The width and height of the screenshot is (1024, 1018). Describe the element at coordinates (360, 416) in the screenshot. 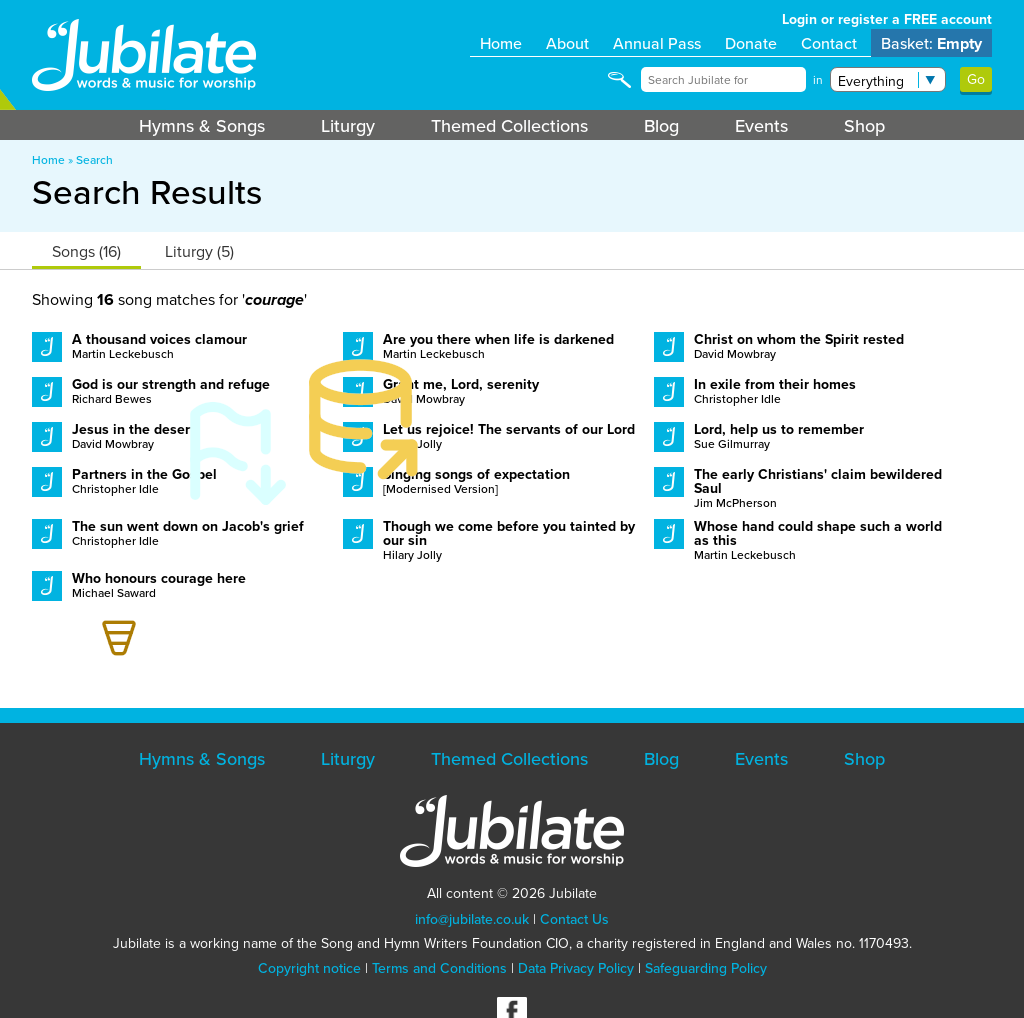

I see `share database with others` at that location.